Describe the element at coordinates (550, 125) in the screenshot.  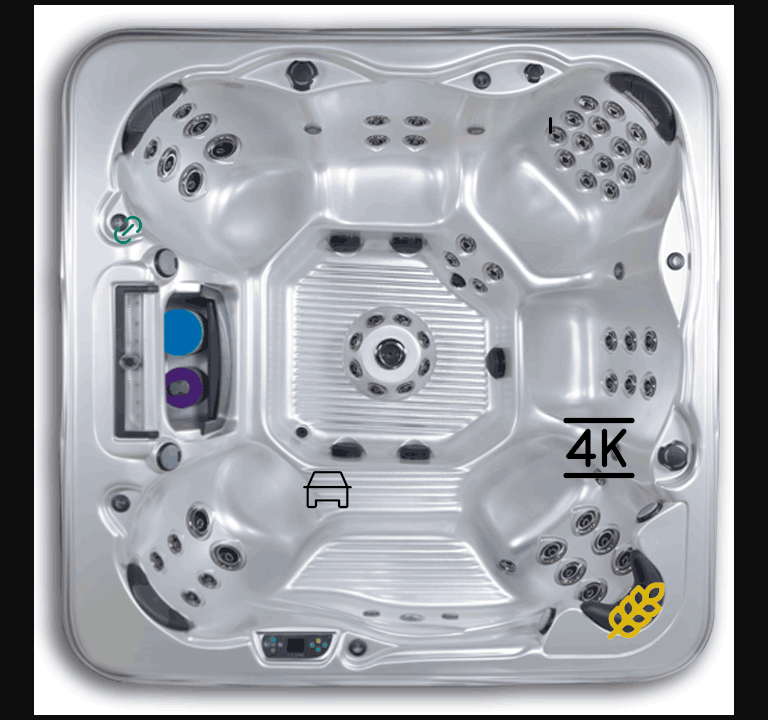
I see `indicates information or help is available` at that location.